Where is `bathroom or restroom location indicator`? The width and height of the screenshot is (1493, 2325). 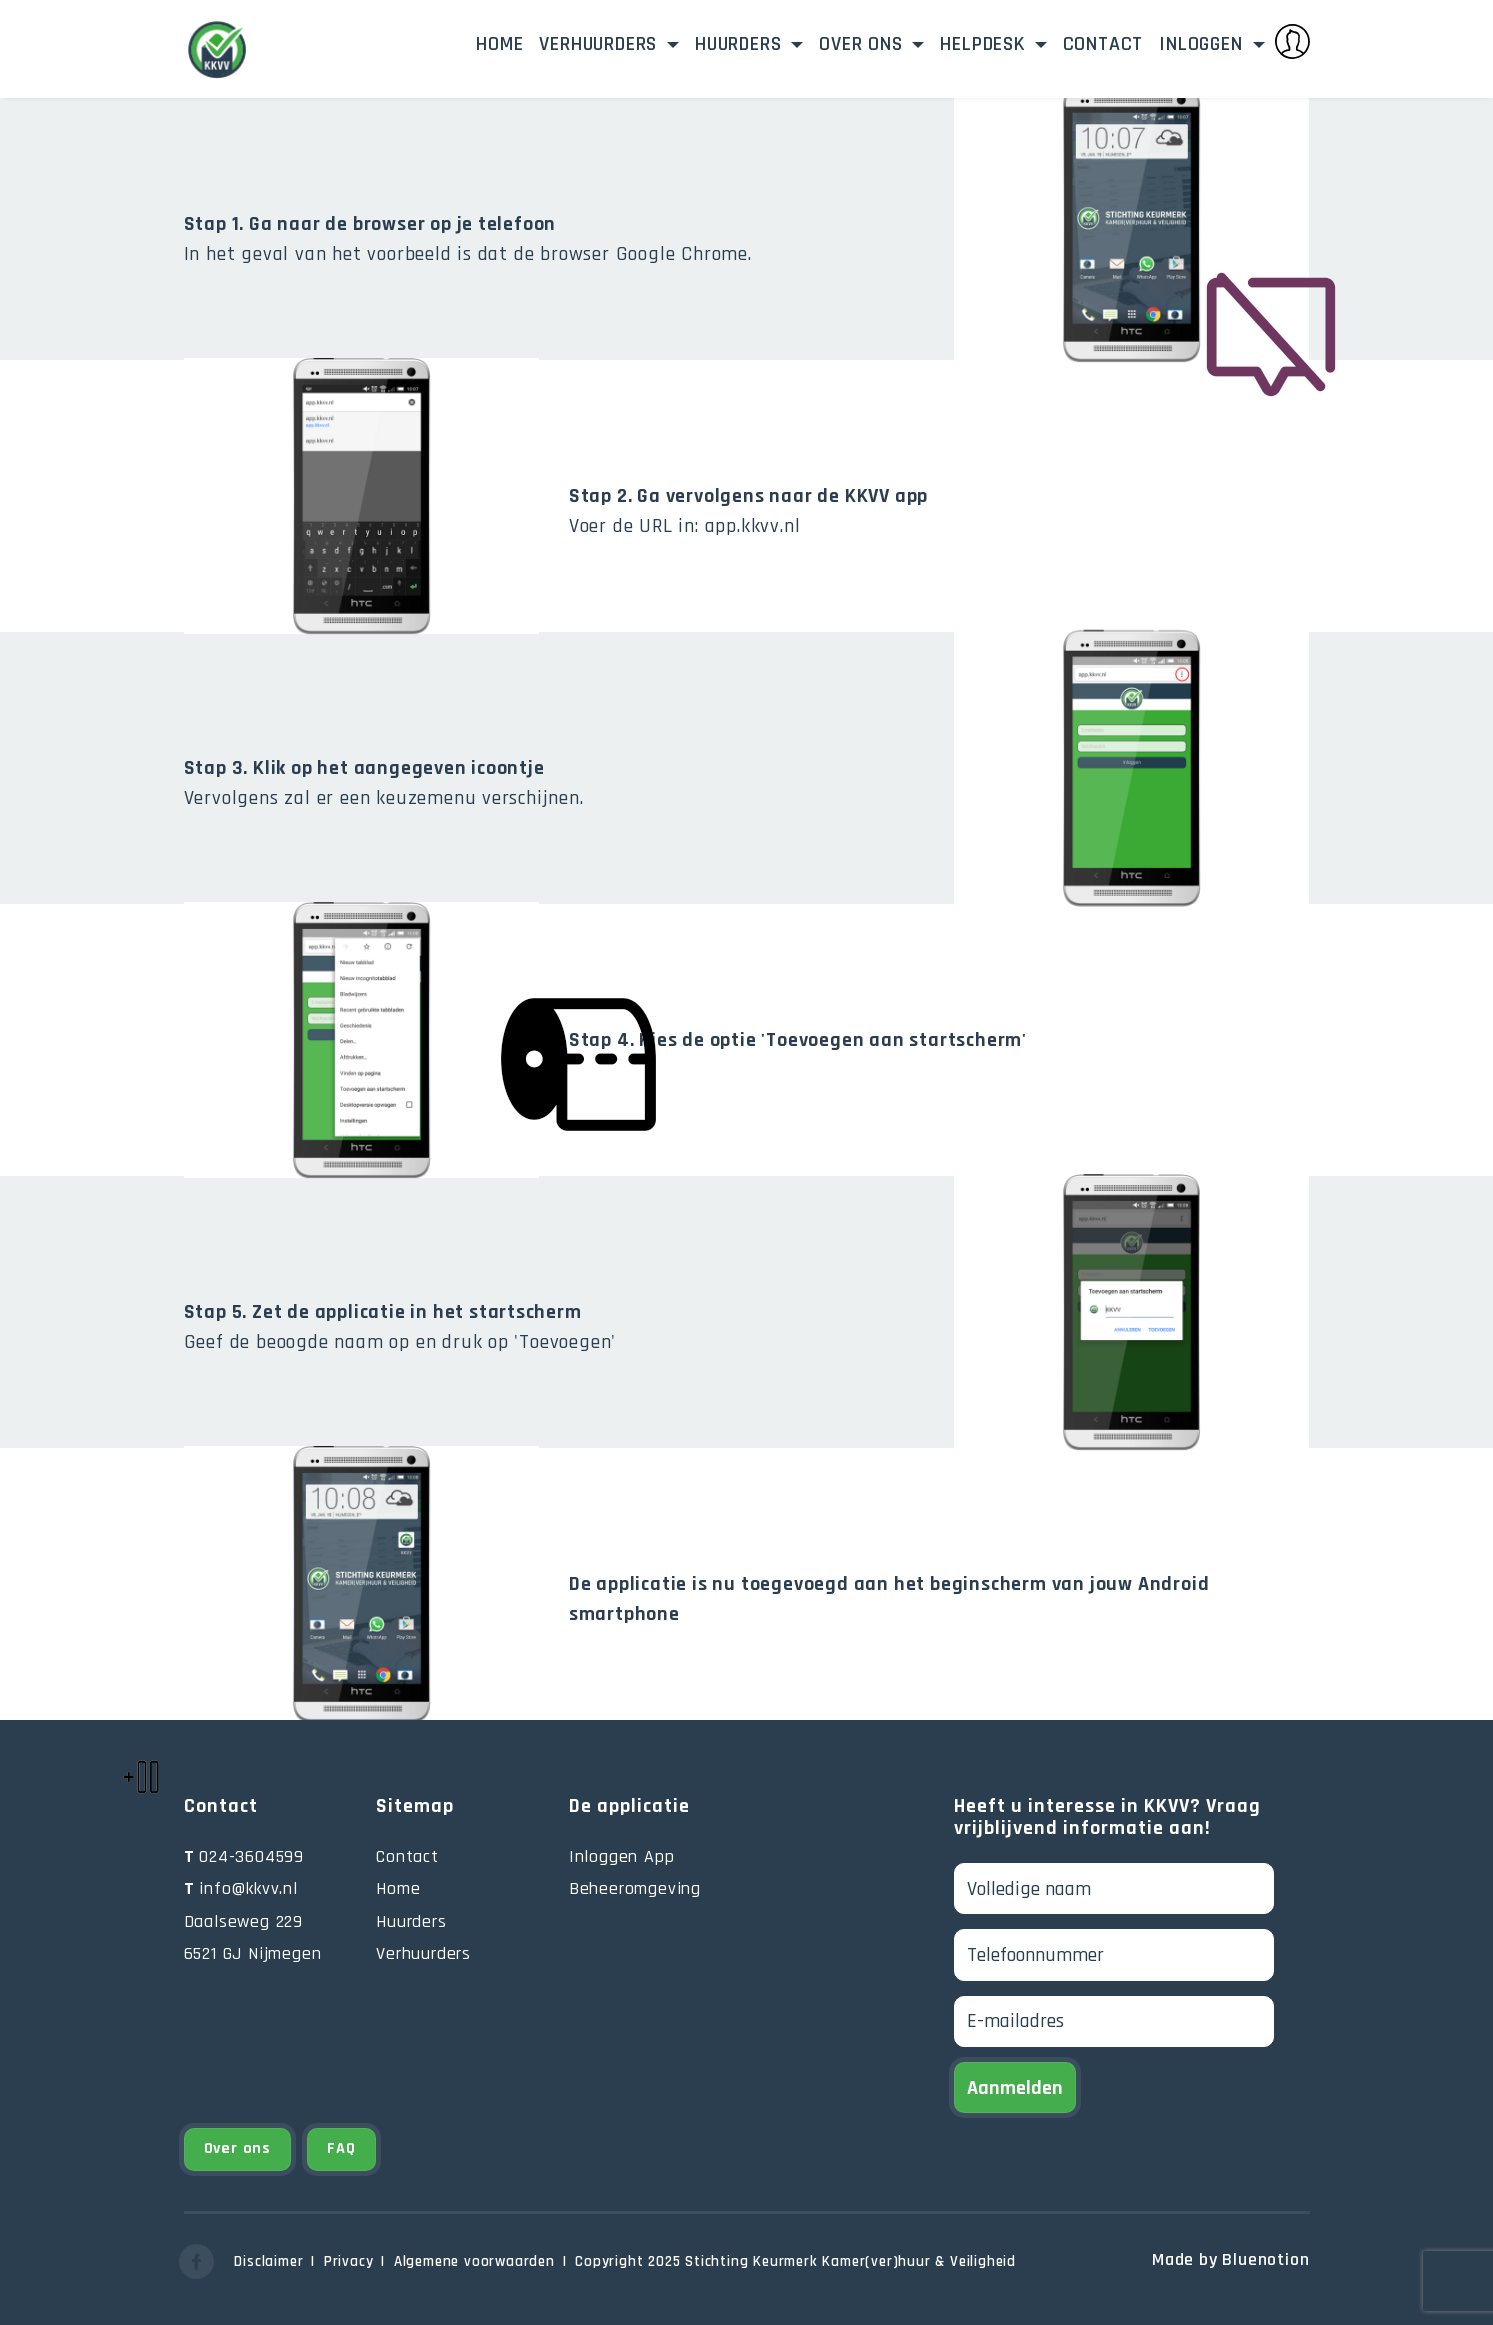 bathroom or restroom location indicator is located at coordinates (578, 1064).